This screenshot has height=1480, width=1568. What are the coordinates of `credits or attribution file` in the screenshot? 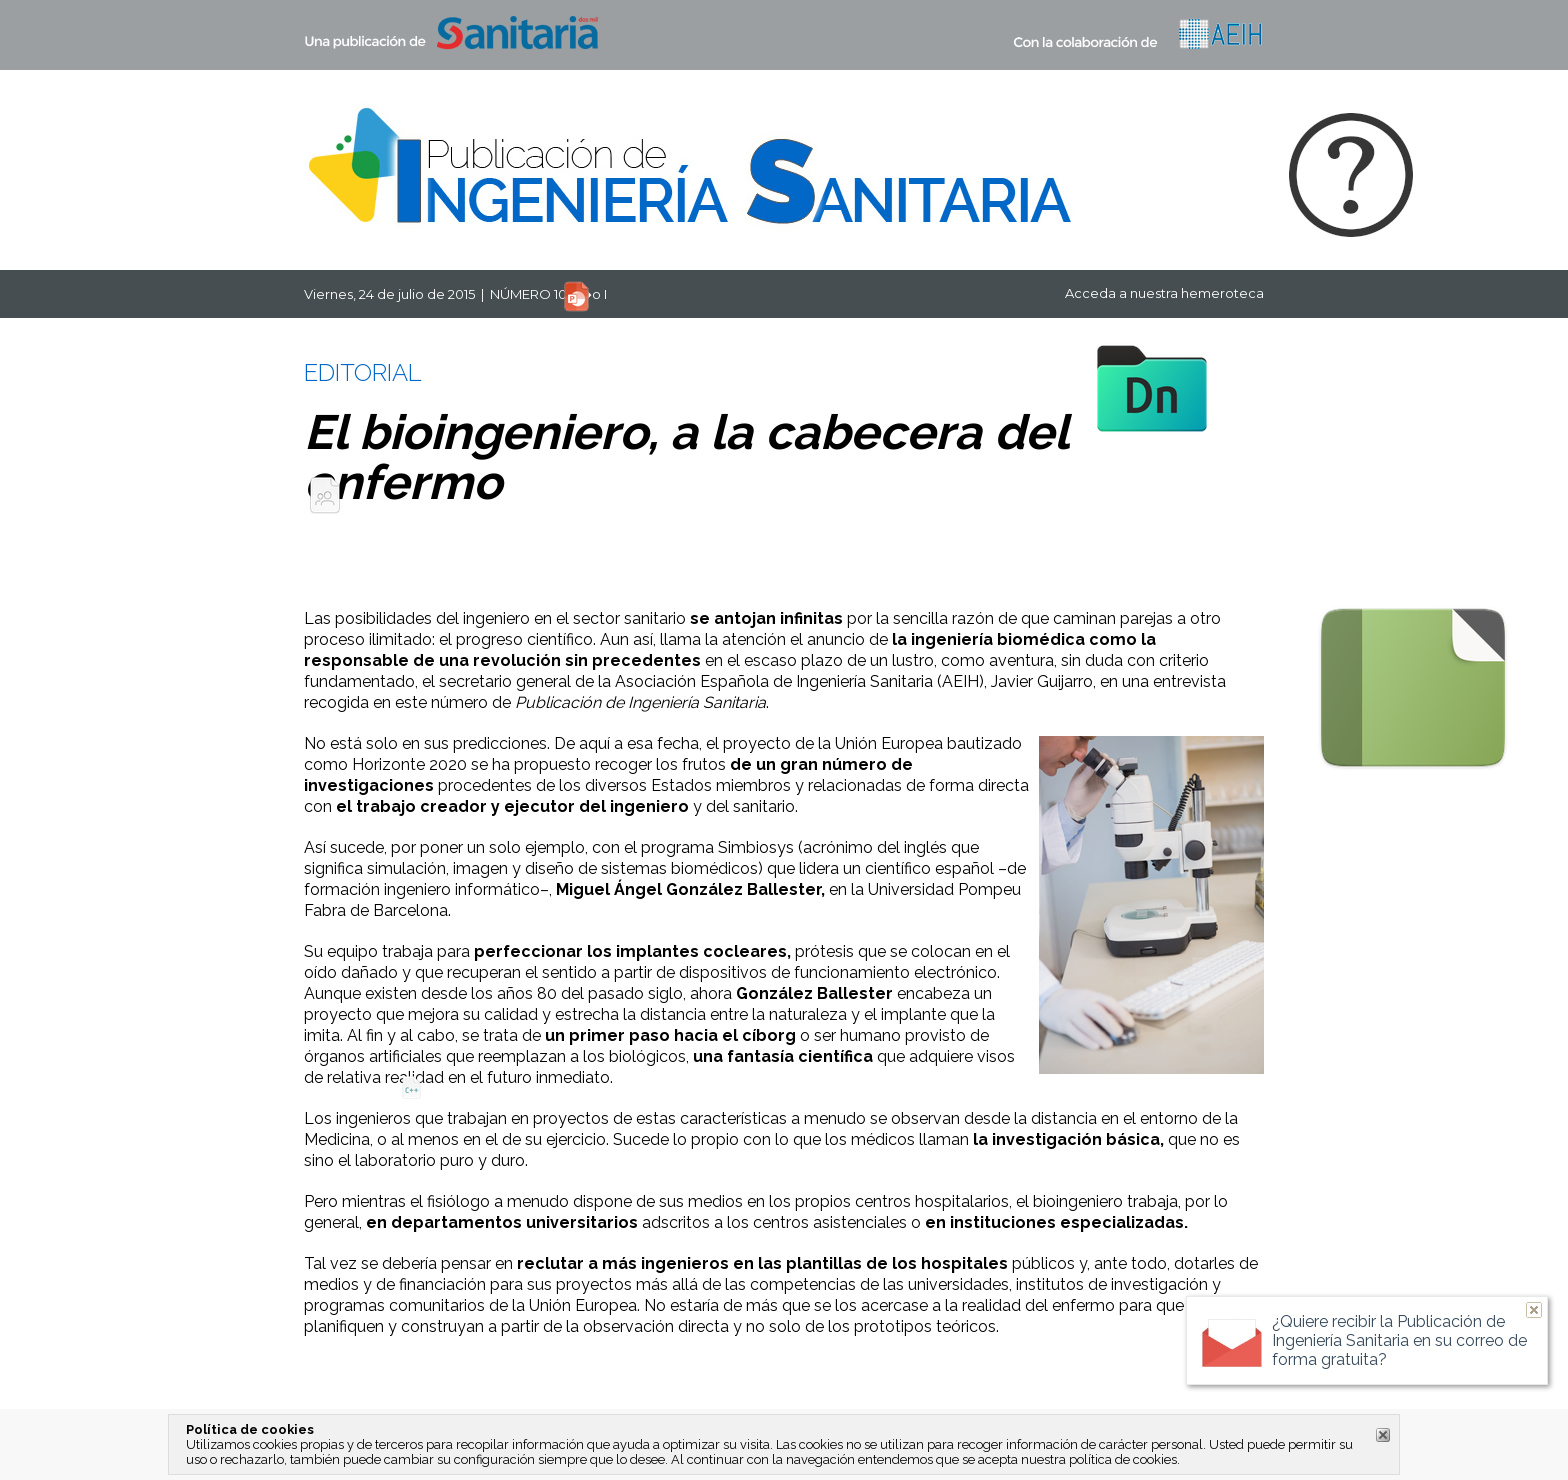 It's located at (325, 495).